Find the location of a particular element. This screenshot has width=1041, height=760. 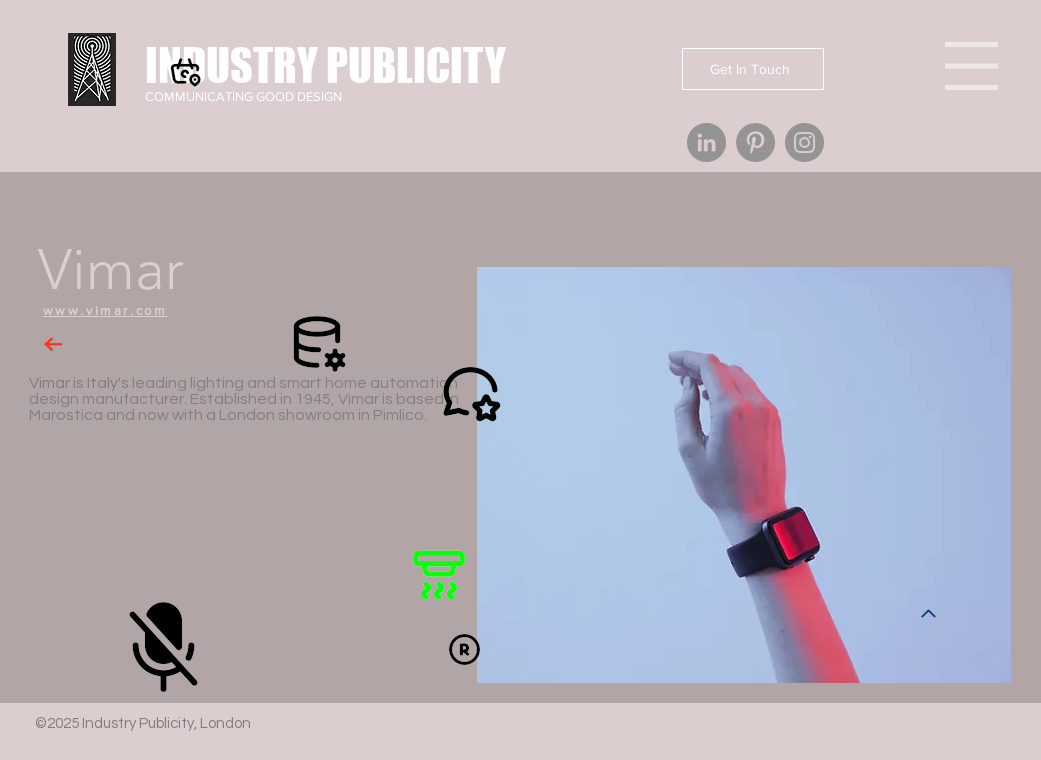

mute your microphone is located at coordinates (163, 645).